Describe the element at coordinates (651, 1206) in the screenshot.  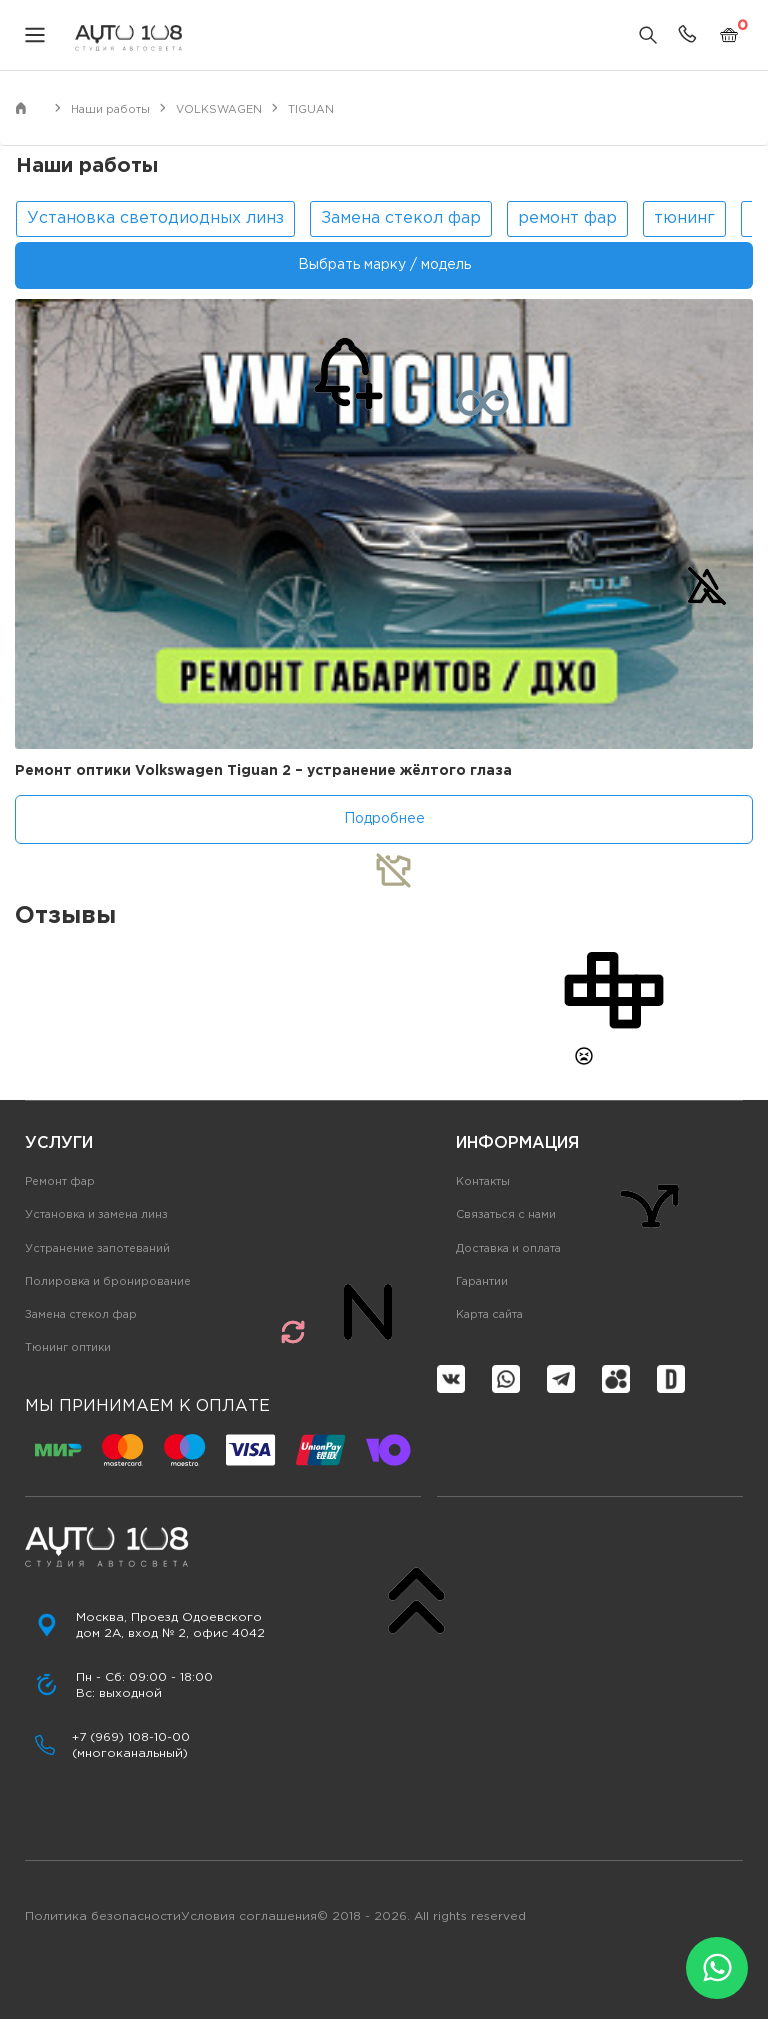
I see `redirect or reroute content` at that location.